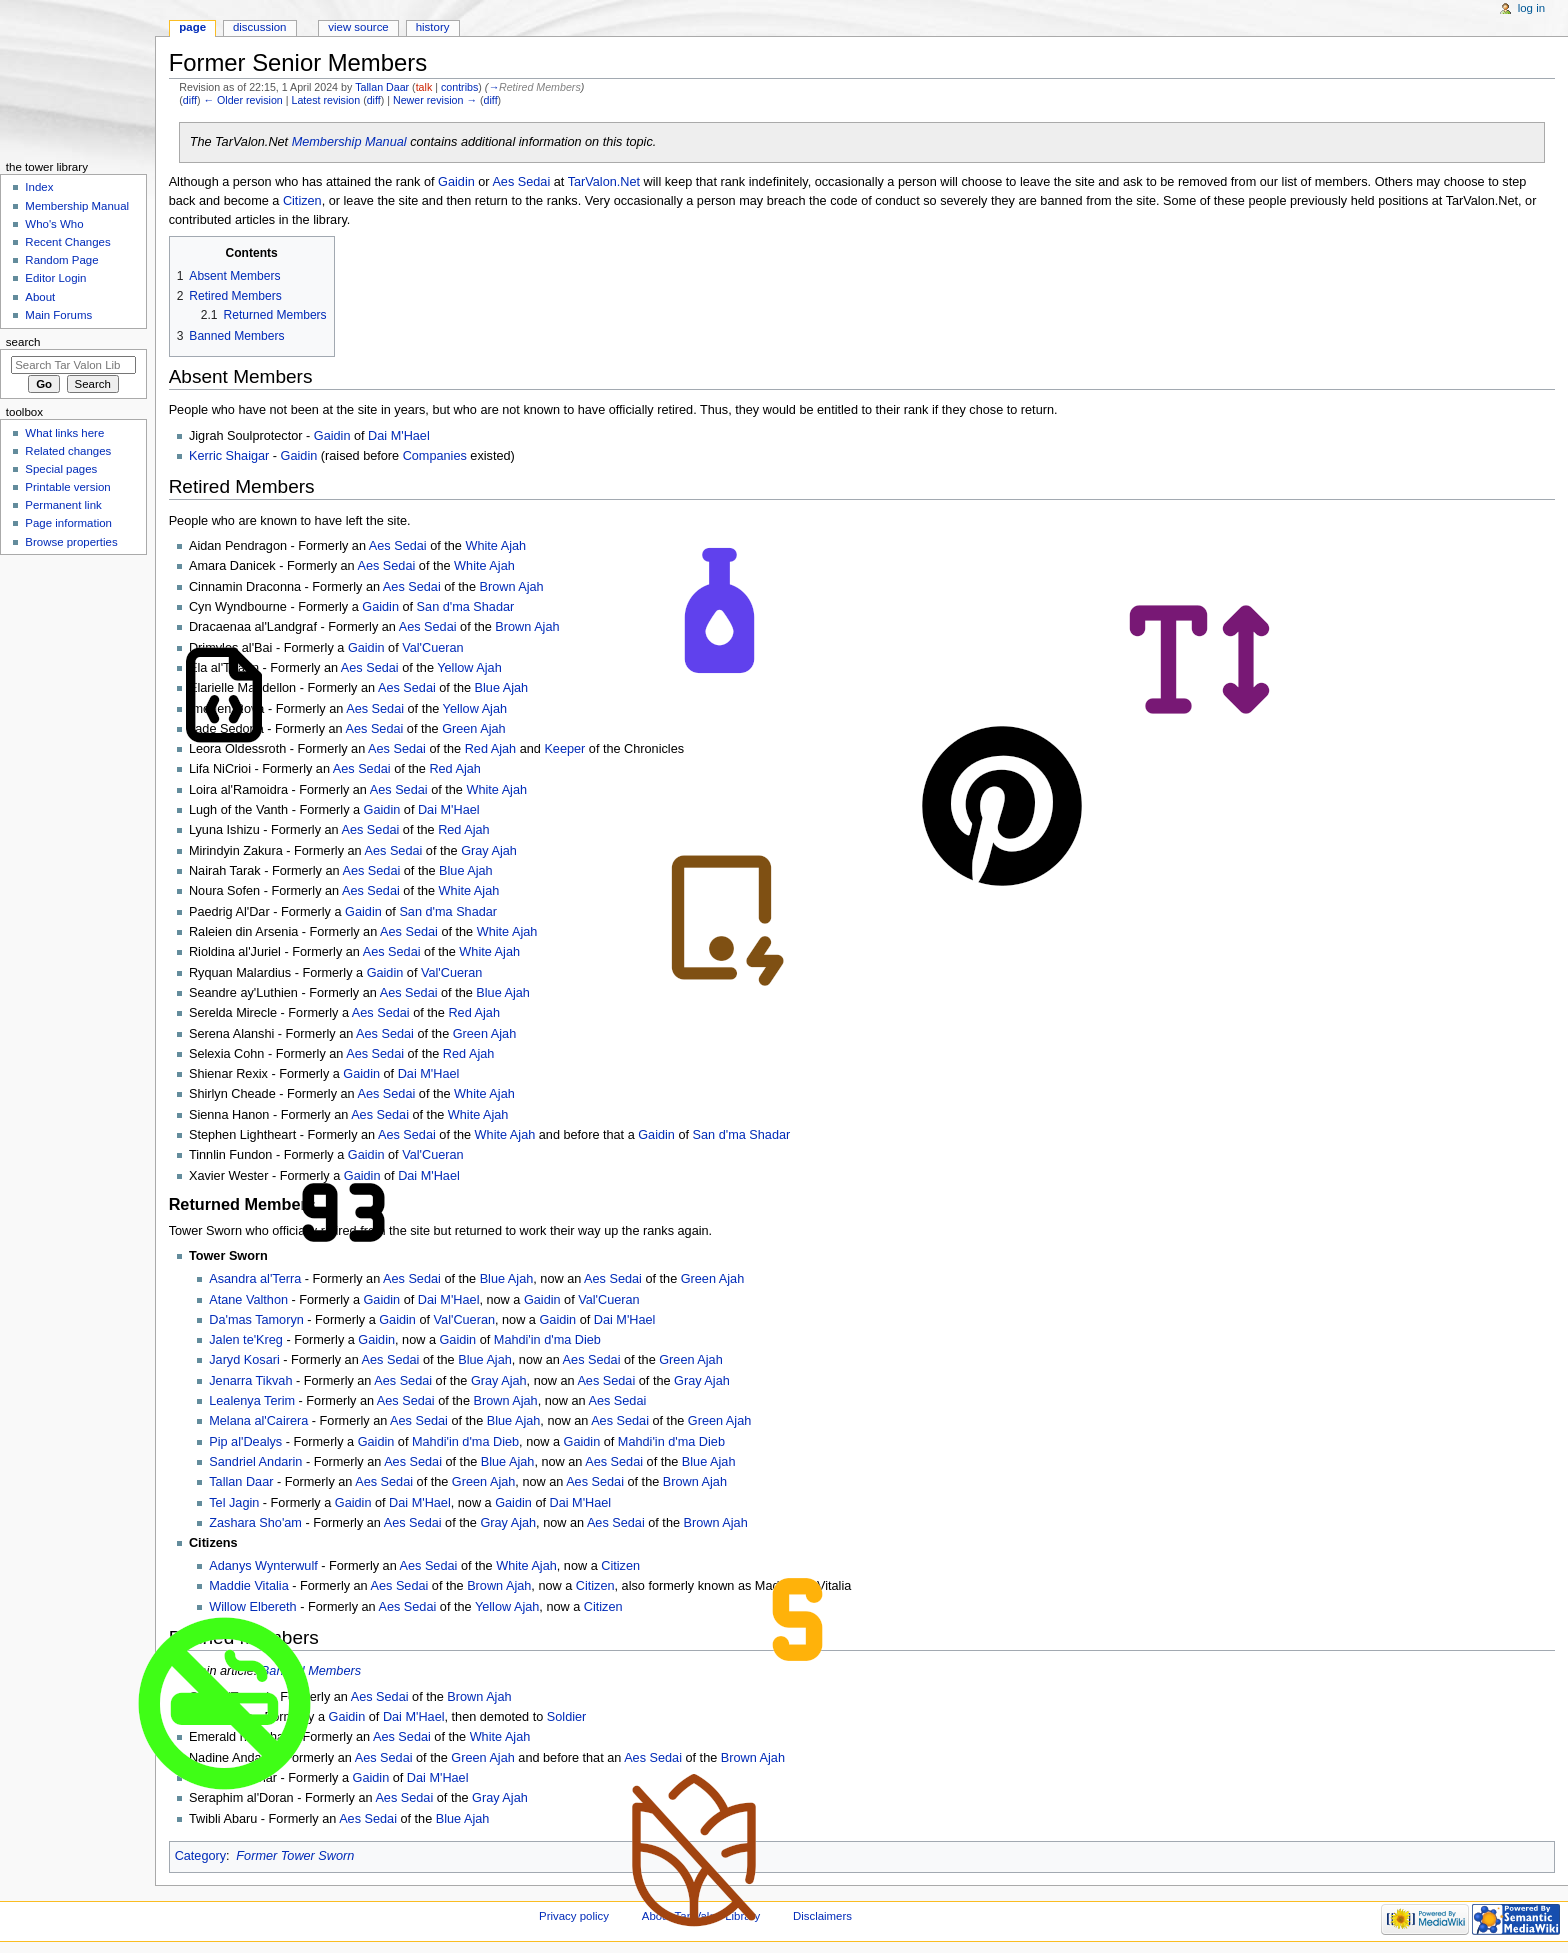  Describe the element at coordinates (224, 1703) in the screenshot. I see `indicates a no smoking zone or area` at that location.